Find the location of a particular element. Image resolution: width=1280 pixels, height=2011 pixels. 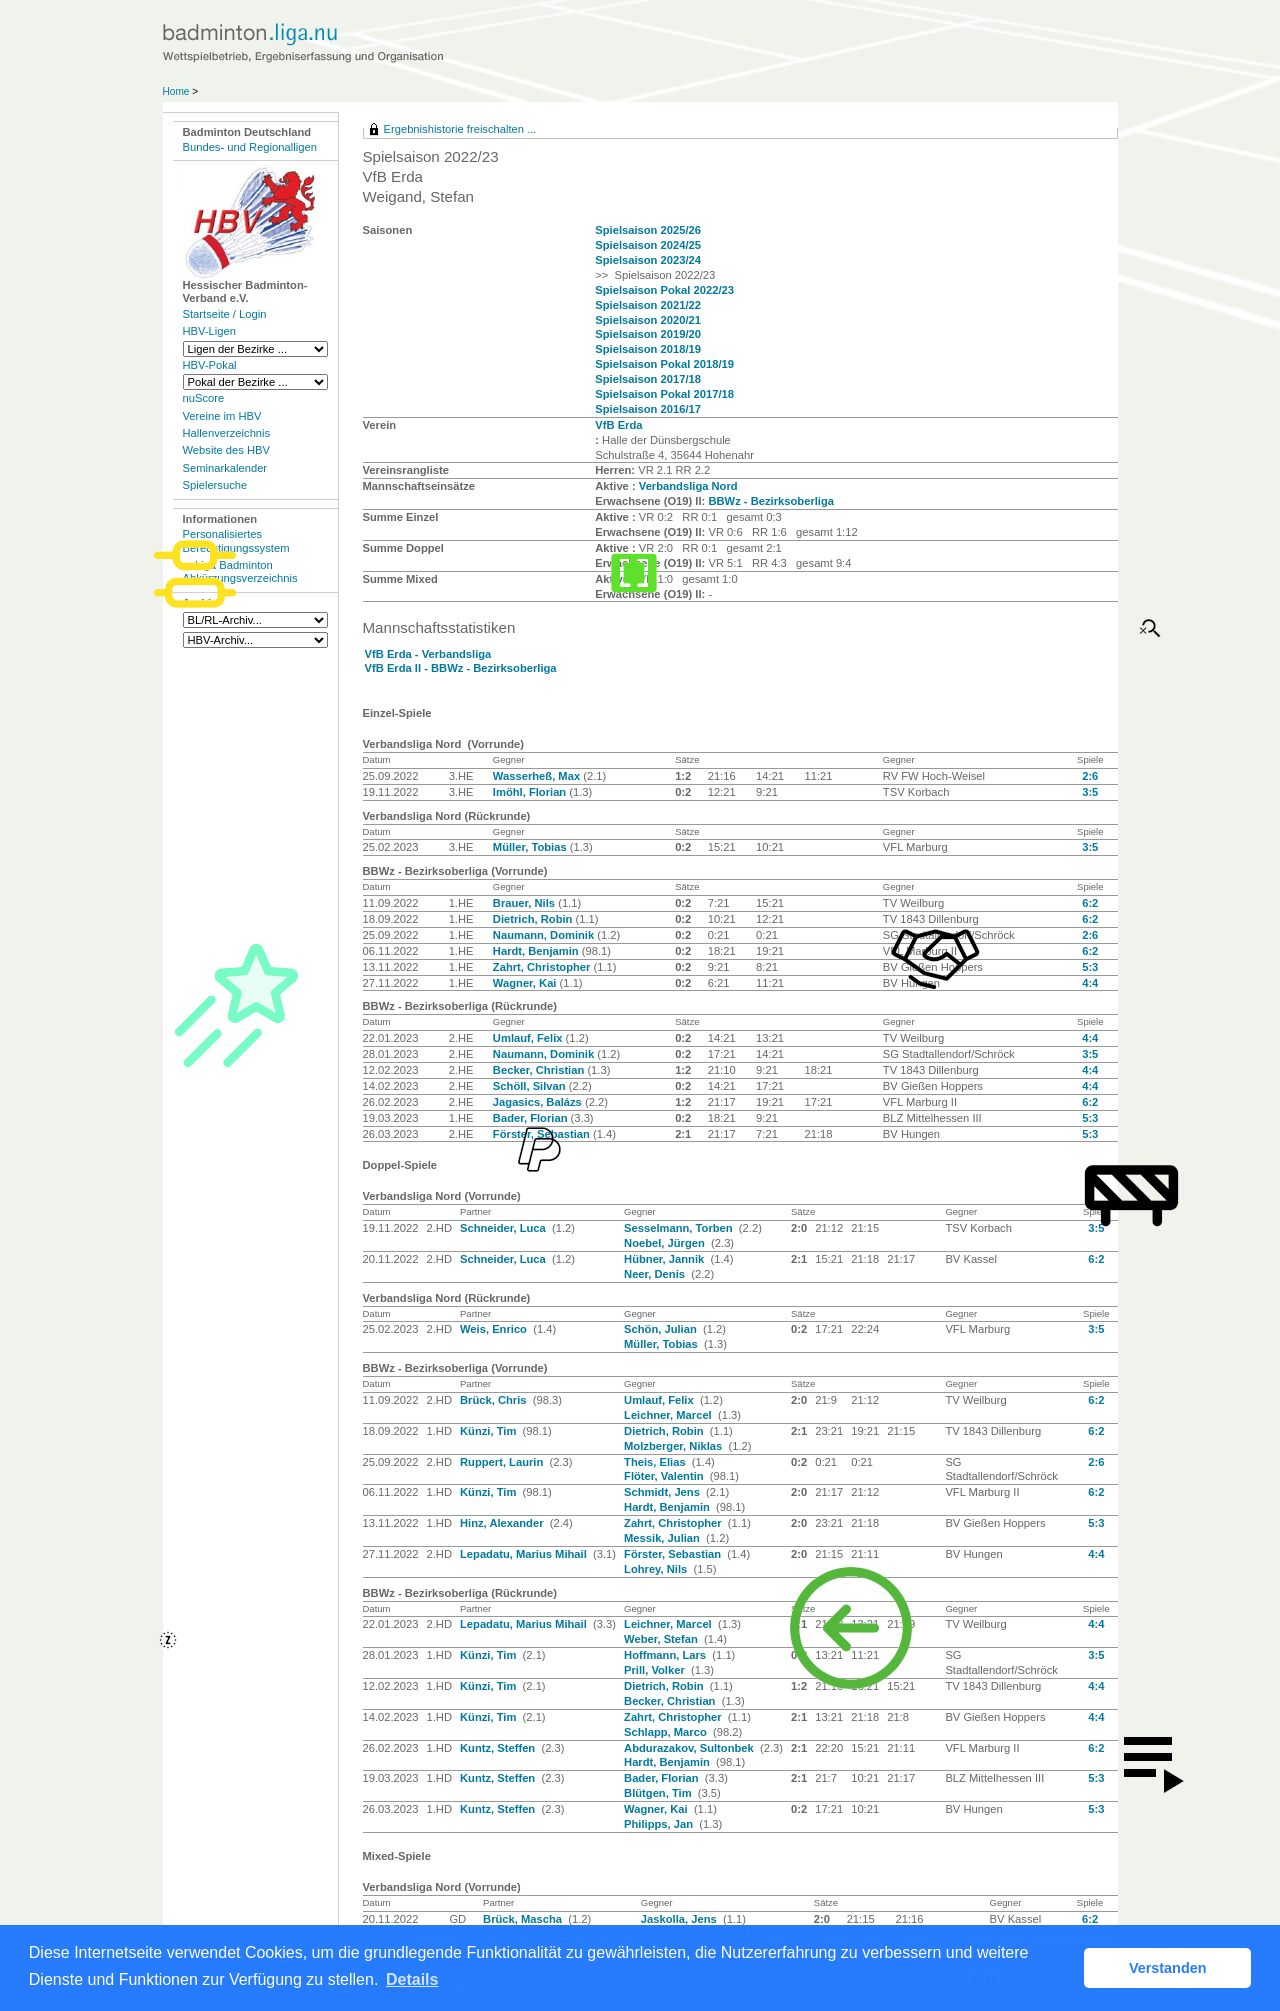

play all items in a playlist is located at coordinates (1156, 1761).